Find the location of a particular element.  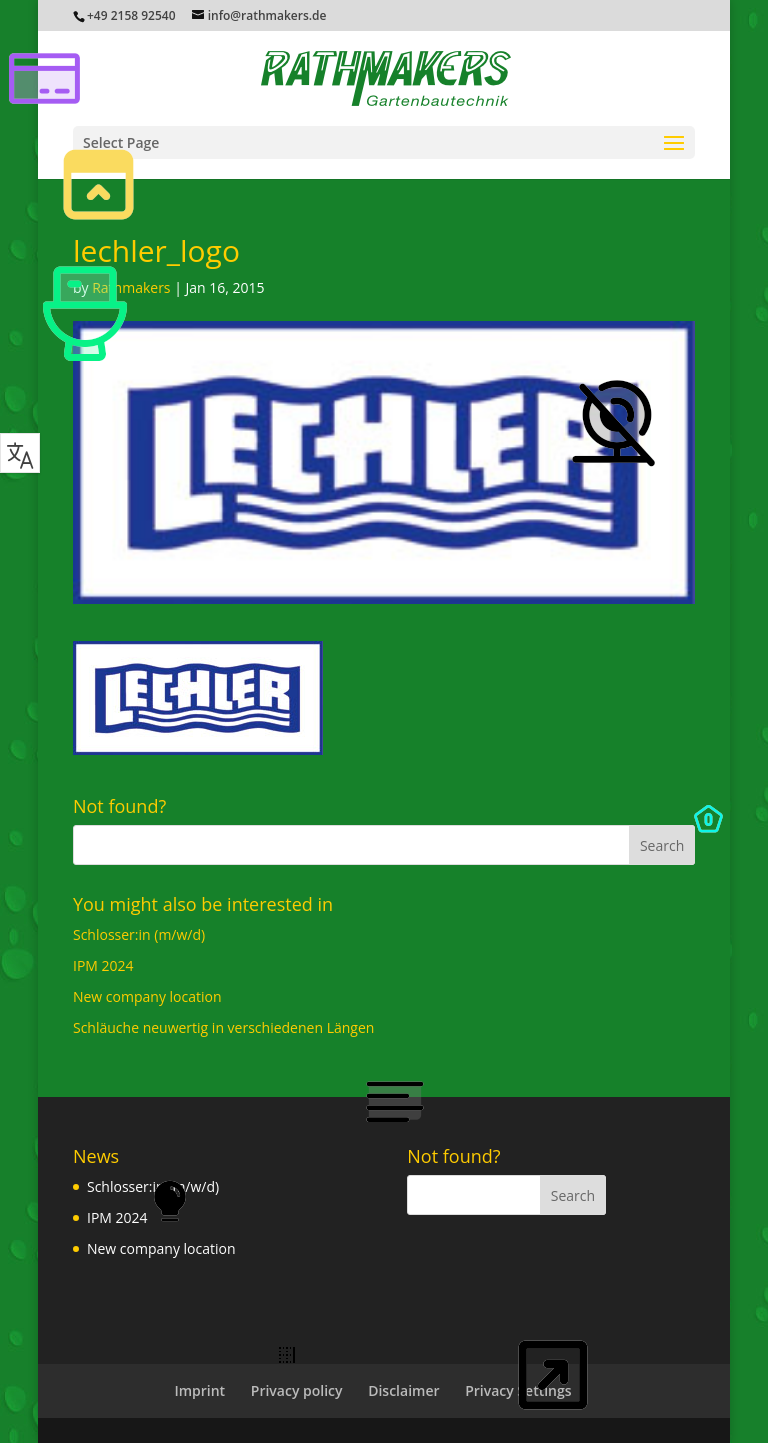

view tips or helpful suggestions is located at coordinates (170, 1201).